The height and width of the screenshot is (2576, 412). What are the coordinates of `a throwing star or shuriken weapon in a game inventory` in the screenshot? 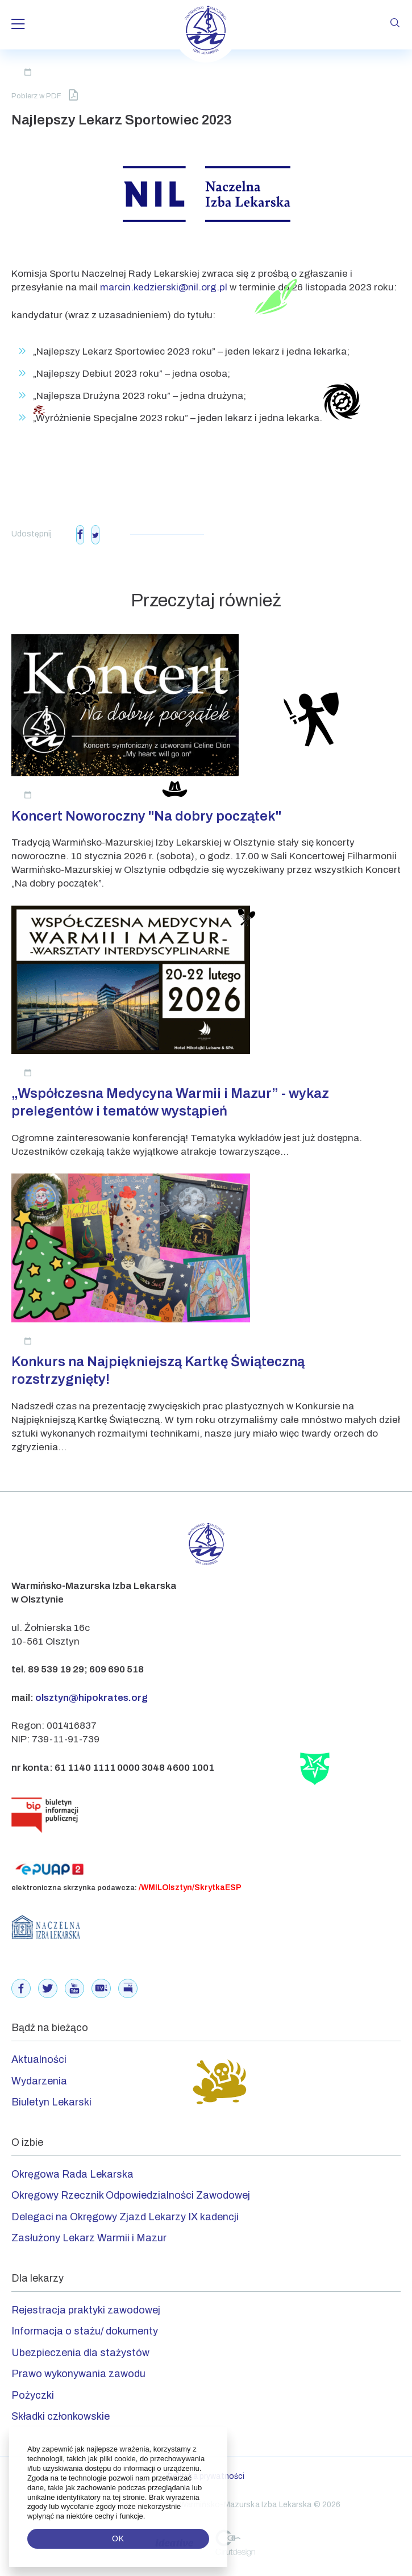 It's located at (84, 694).